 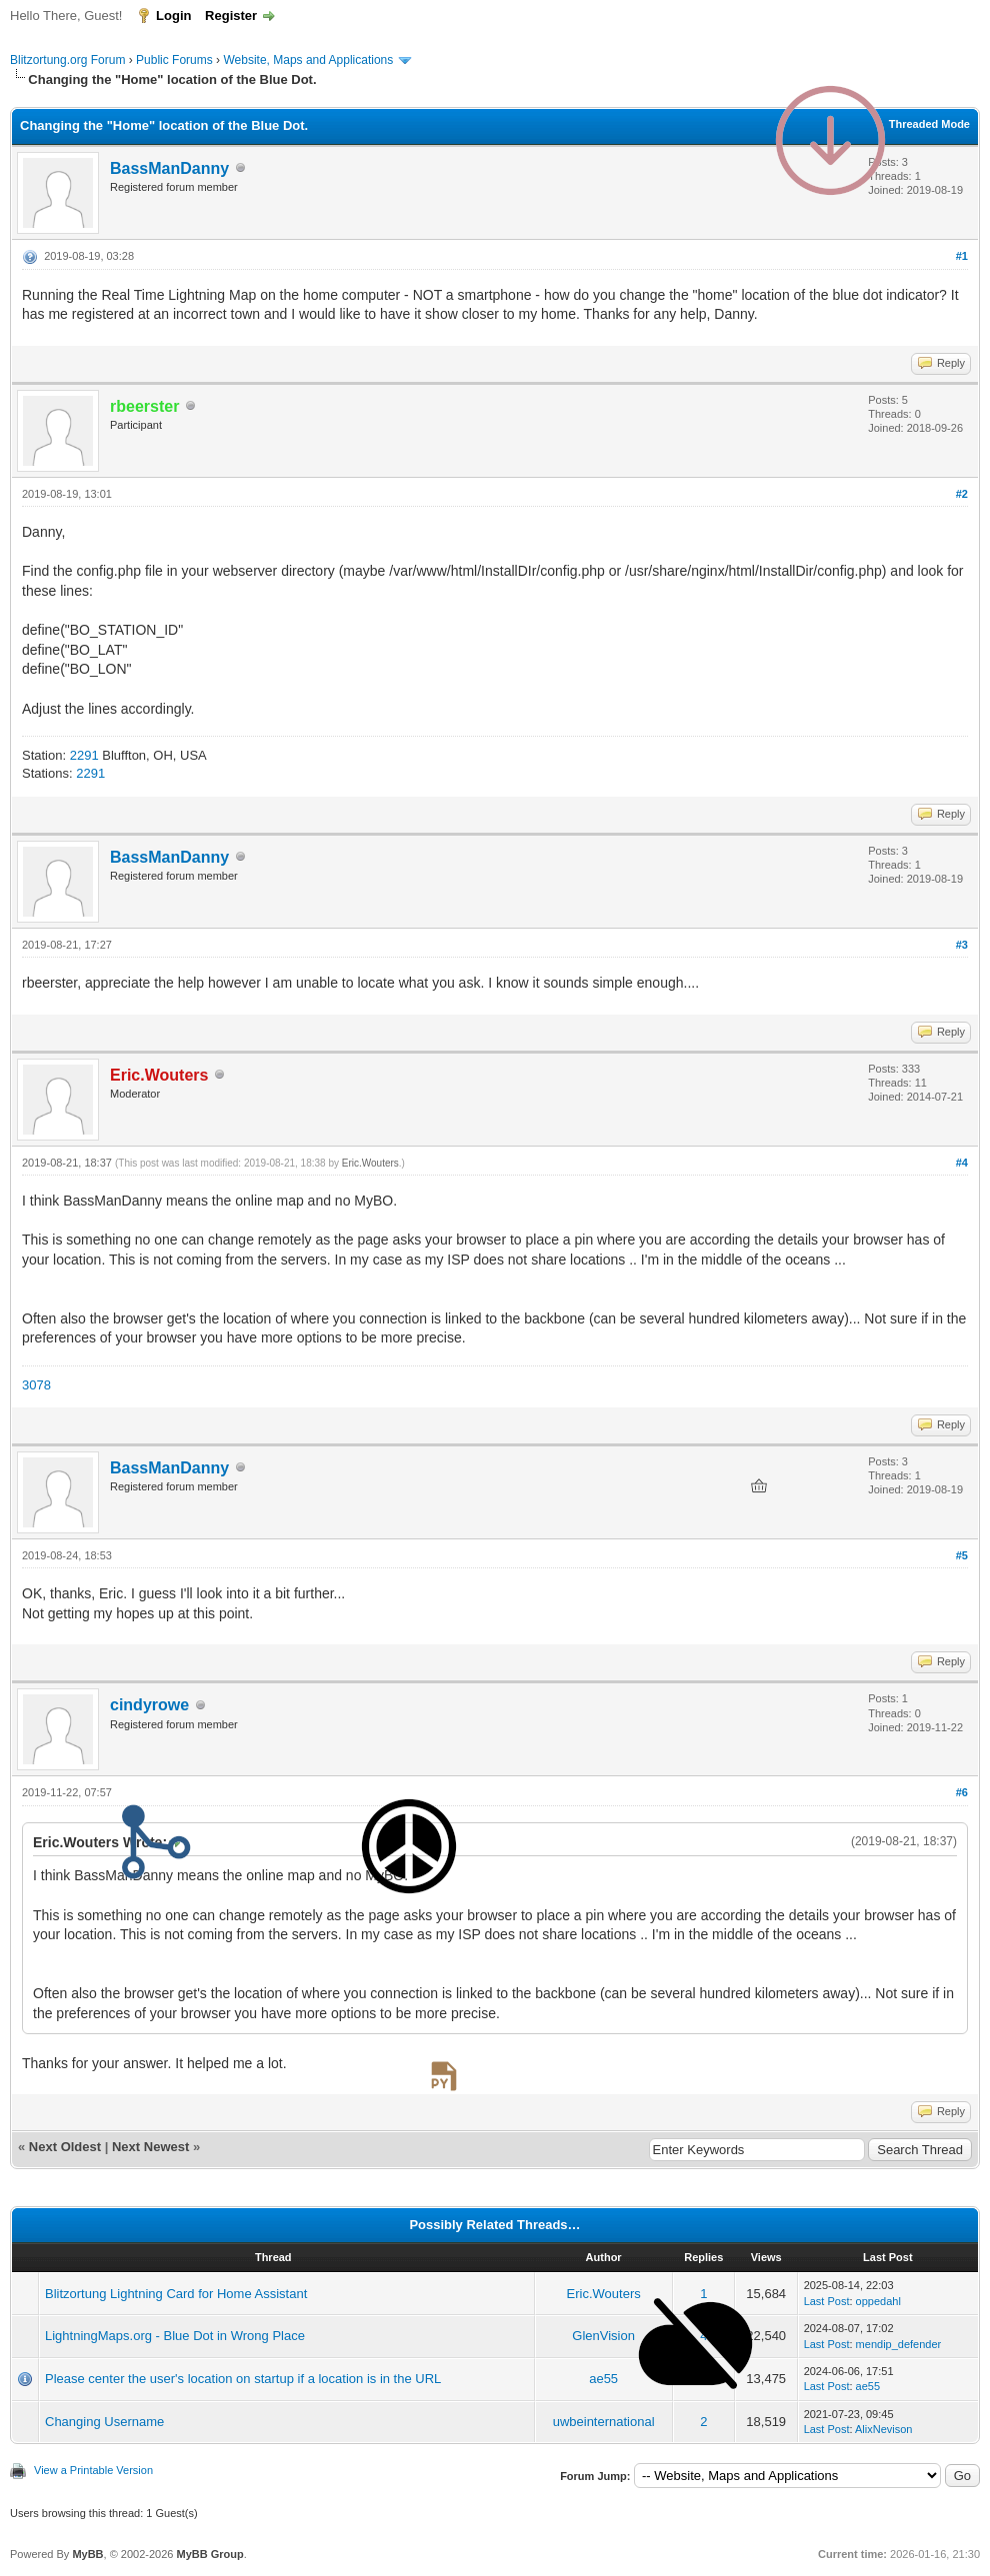 I want to click on indicates a peaceful or non-violent mode, so click(x=409, y=1846).